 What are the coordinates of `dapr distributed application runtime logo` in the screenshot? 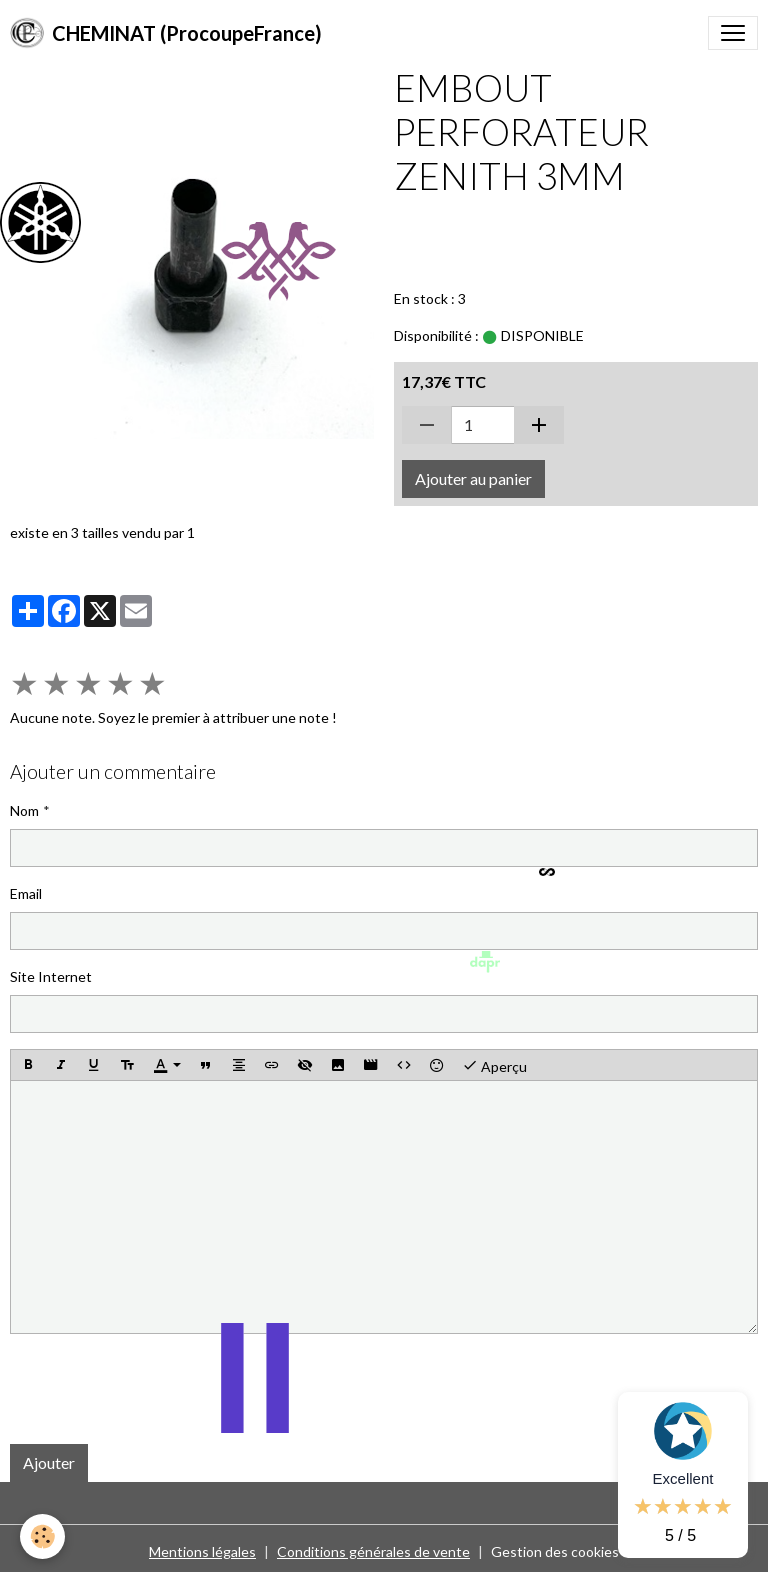 It's located at (485, 962).